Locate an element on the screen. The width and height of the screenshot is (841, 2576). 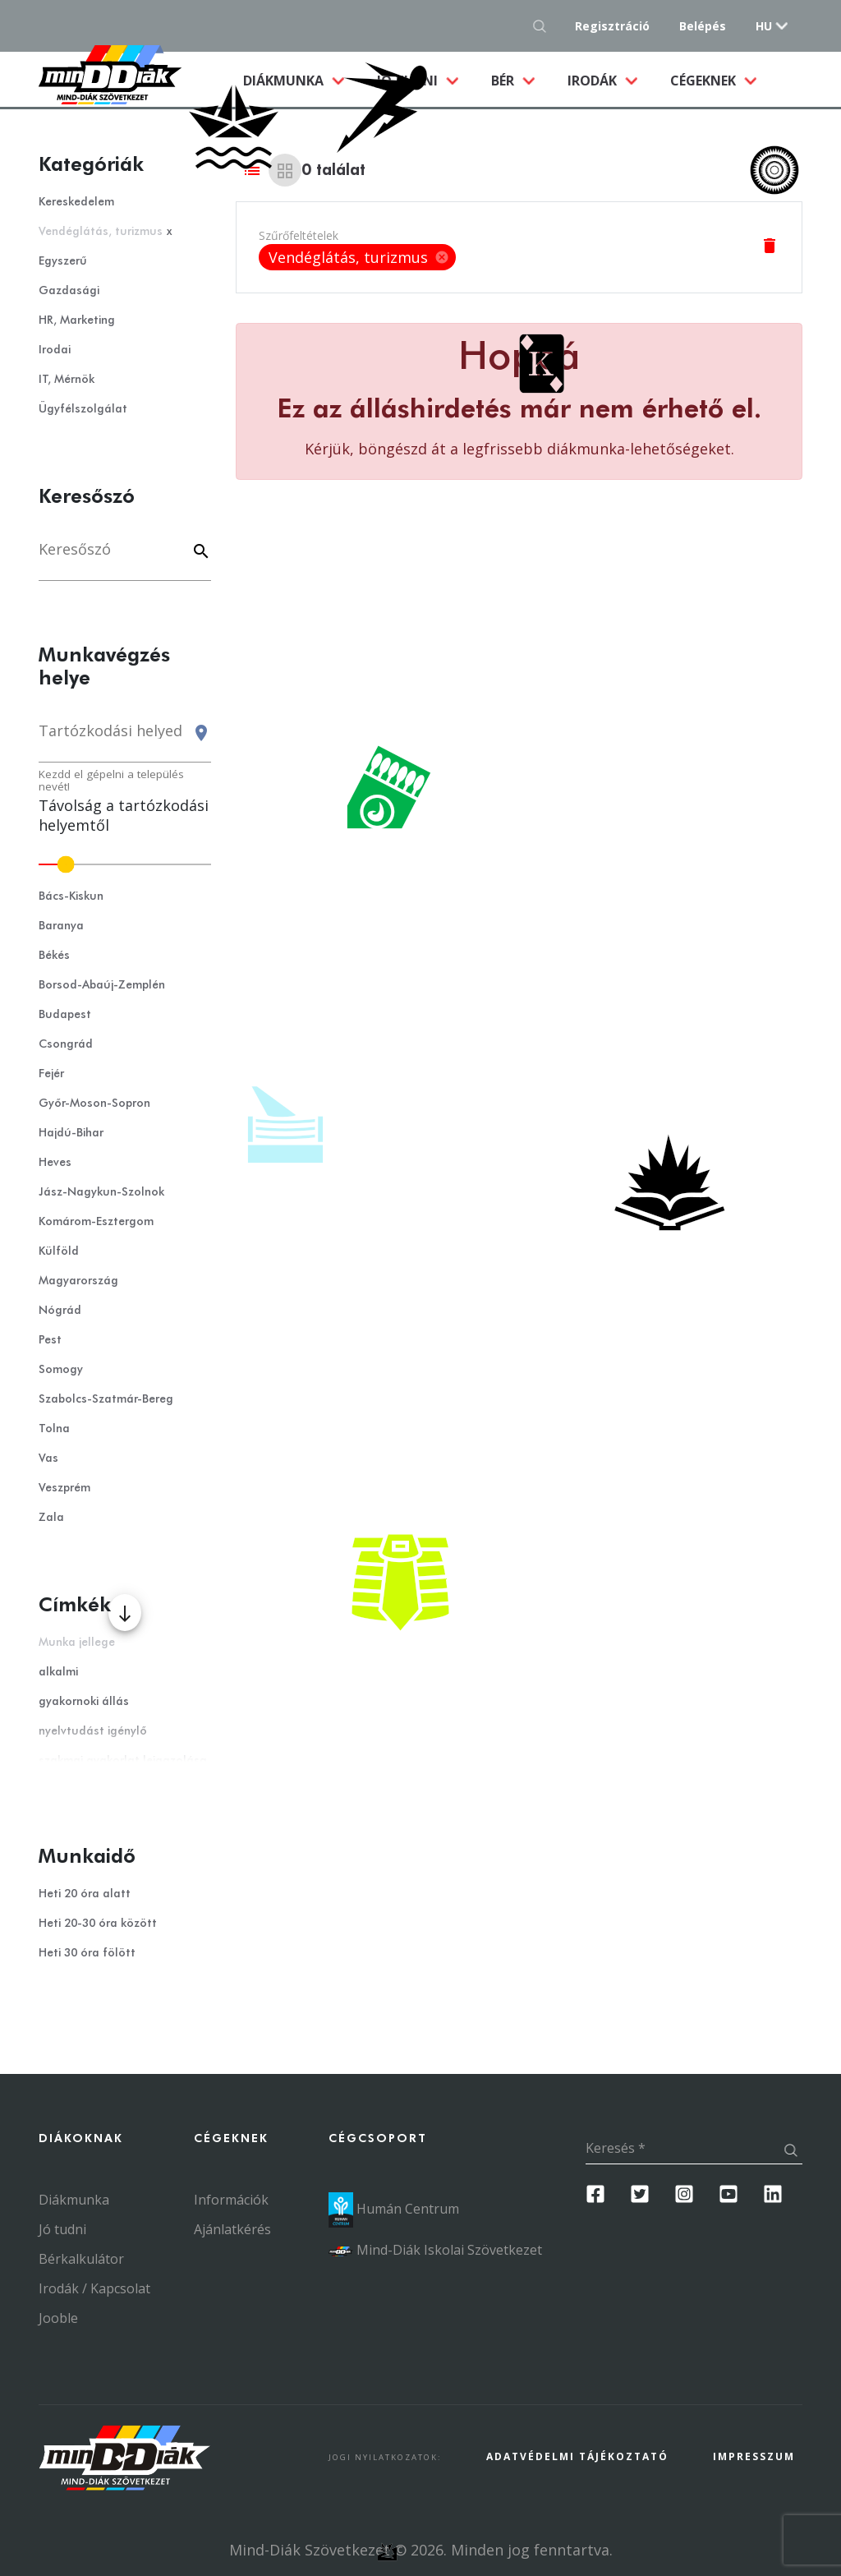
send a message or note is located at coordinates (233, 127).